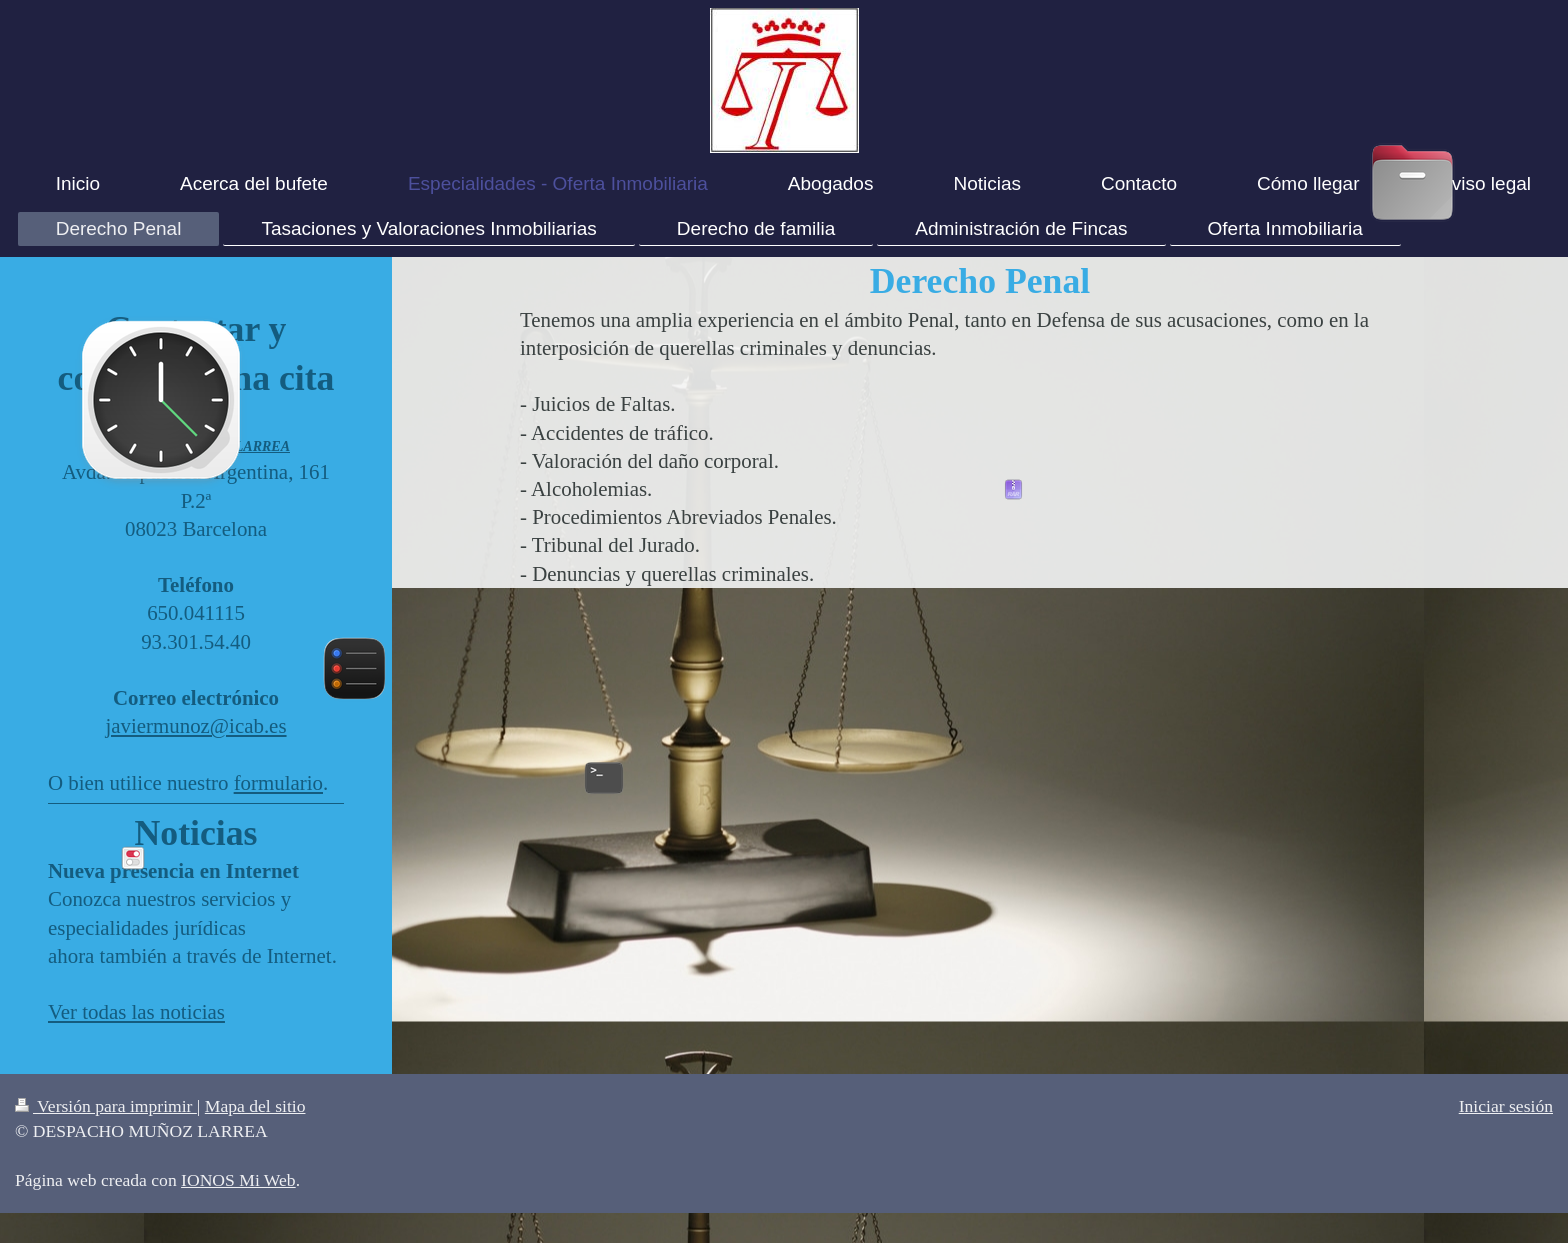 The image size is (1568, 1243). I want to click on open go for it productivity app, so click(161, 400).